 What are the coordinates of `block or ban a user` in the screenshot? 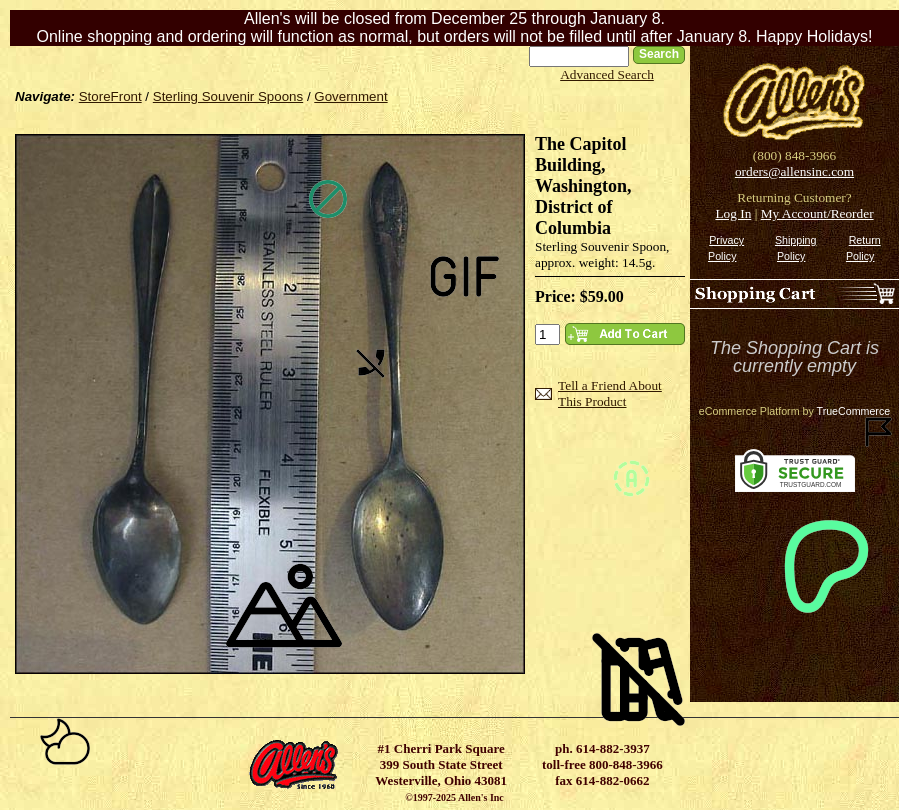 It's located at (328, 199).